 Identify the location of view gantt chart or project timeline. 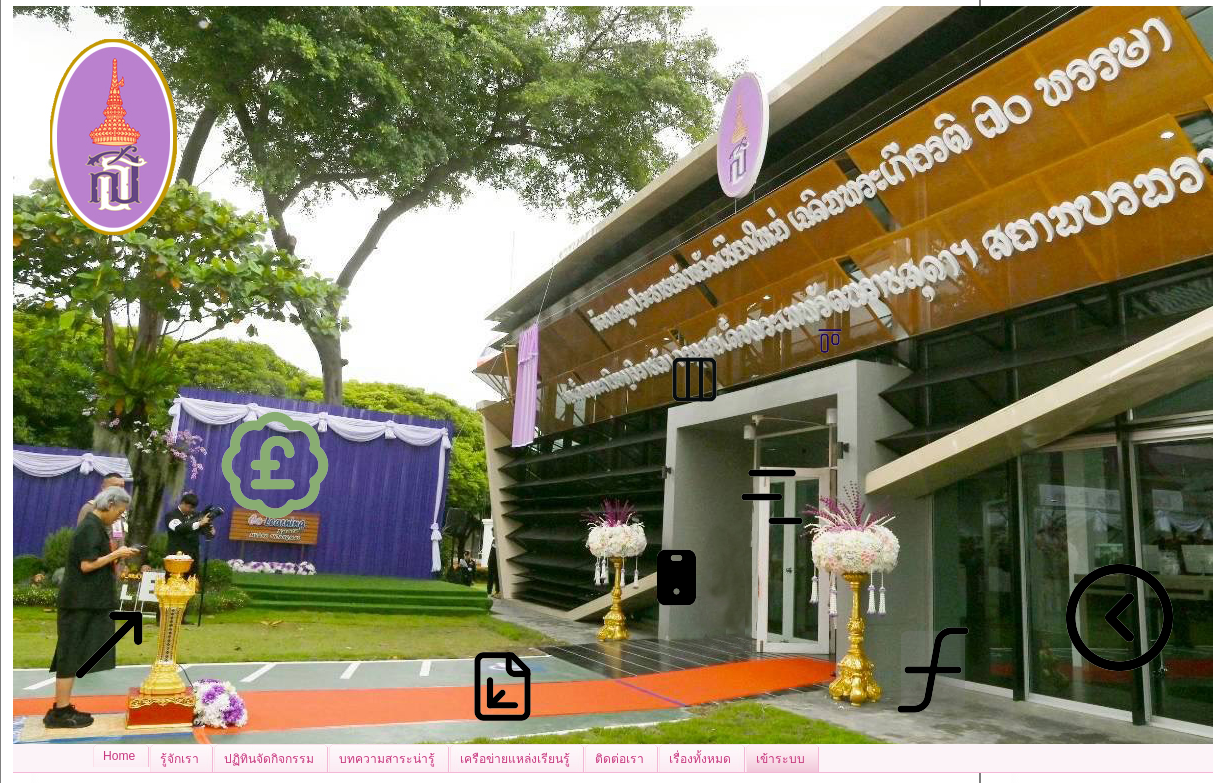
(772, 497).